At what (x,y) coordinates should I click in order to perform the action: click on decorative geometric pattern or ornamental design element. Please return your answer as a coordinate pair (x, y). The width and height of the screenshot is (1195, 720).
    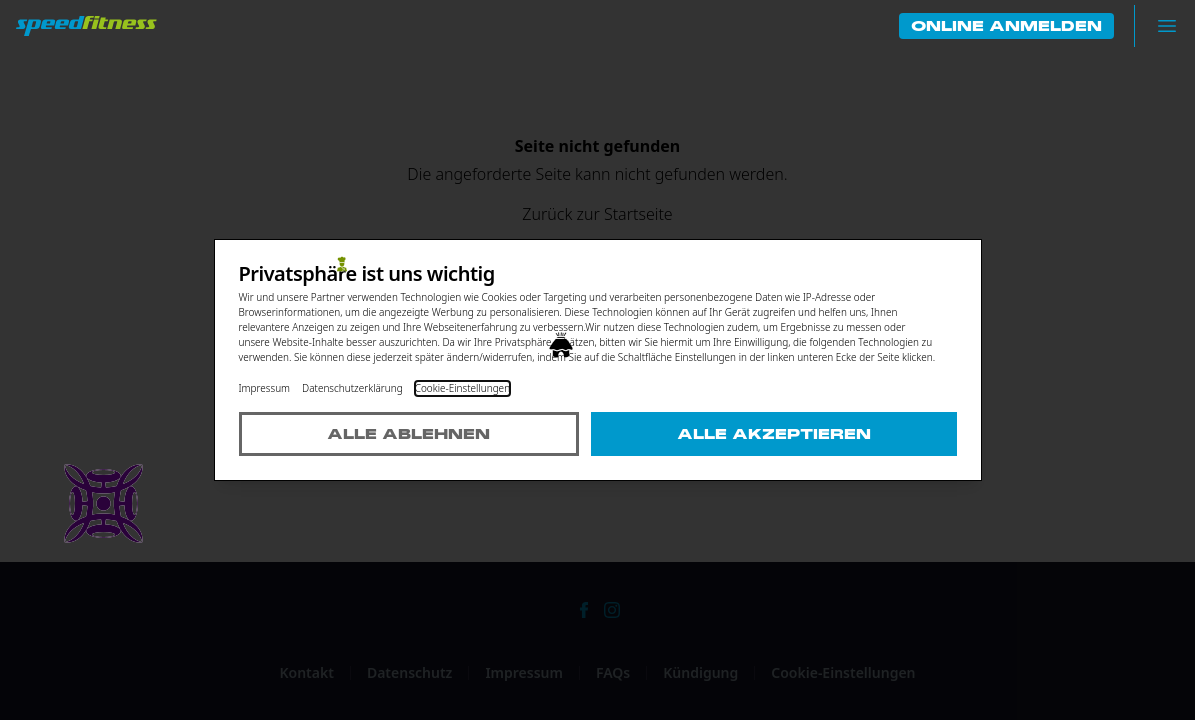
    Looking at the image, I should click on (103, 503).